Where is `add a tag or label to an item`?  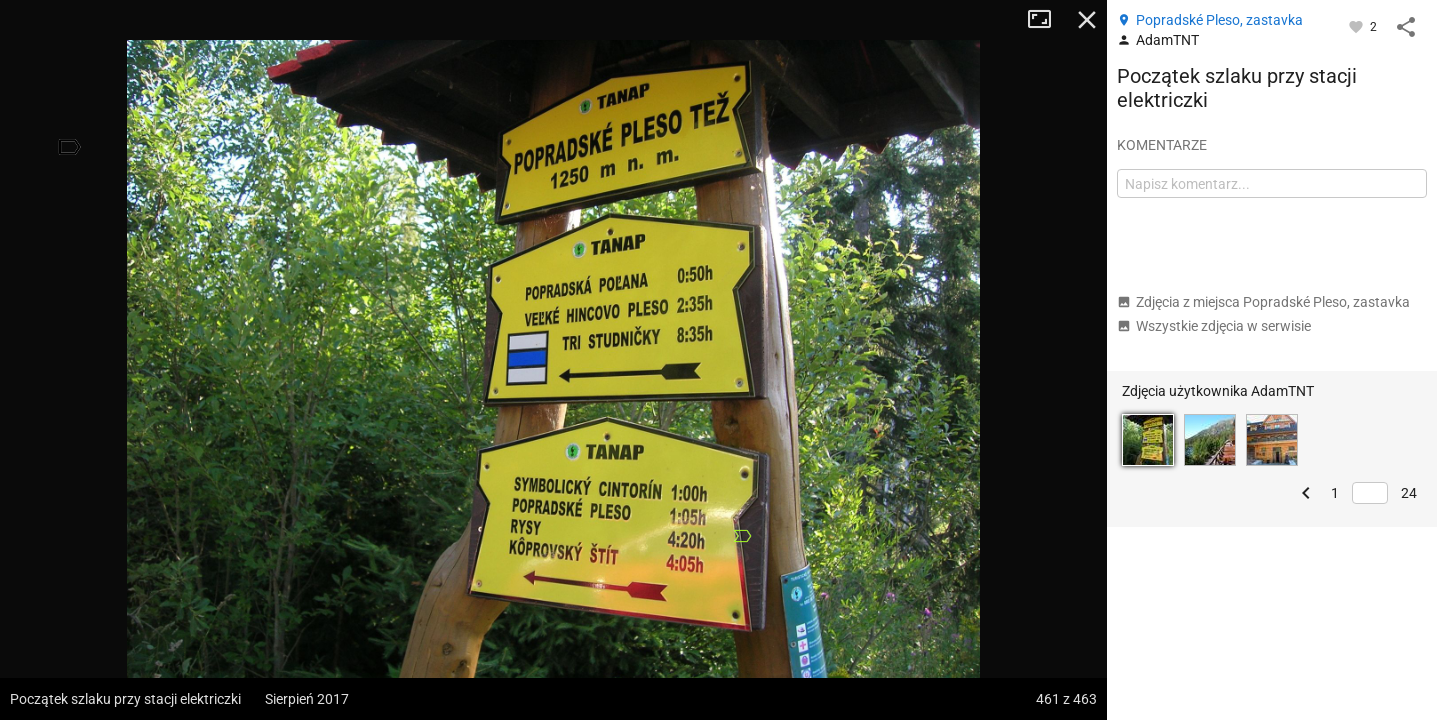
add a tag or label to an item is located at coordinates (69, 147).